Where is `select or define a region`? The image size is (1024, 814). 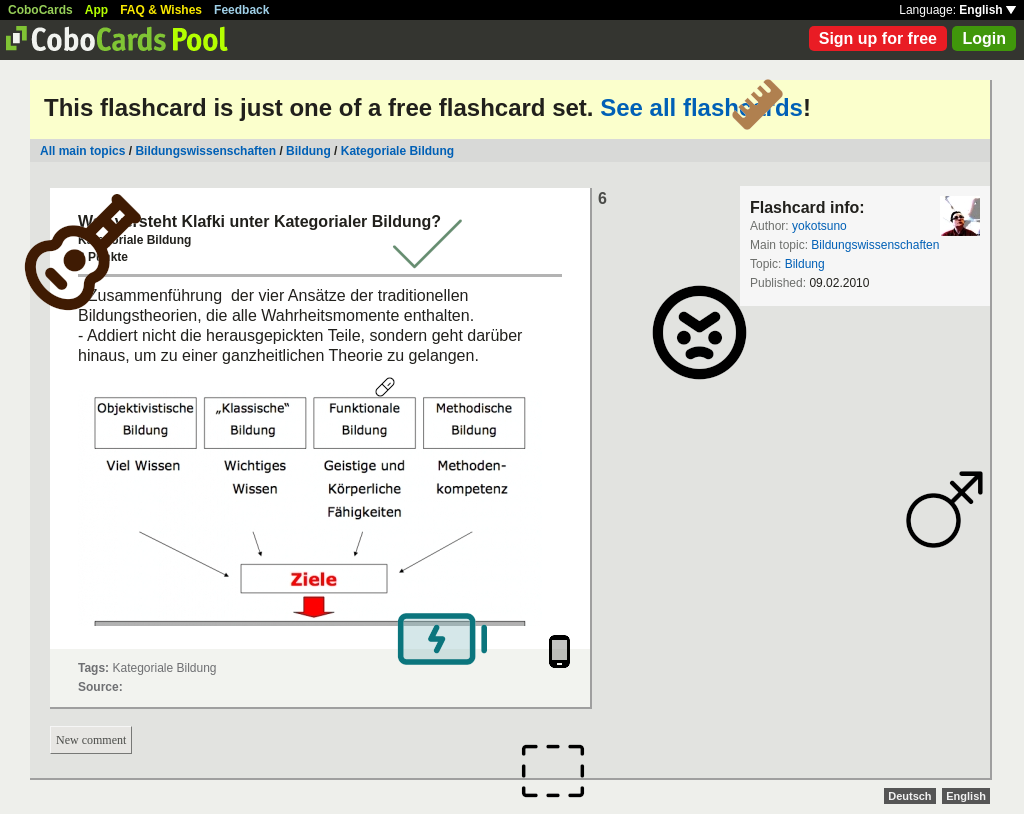 select or define a region is located at coordinates (553, 771).